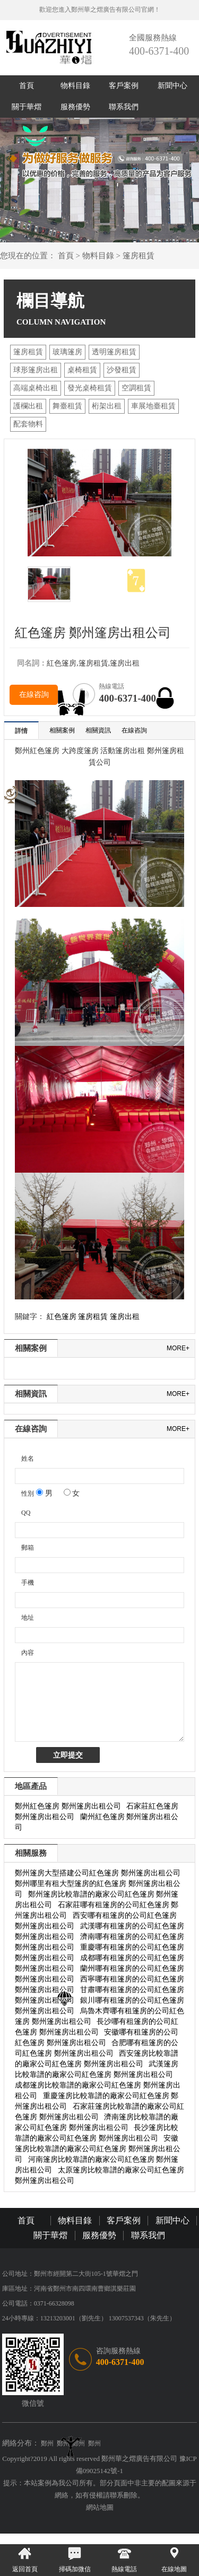 This screenshot has width=199, height=2576. What do you see at coordinates (71, 2446) in the screenshot?
I see `indicates a farm or agricultural game section` at bounding box center [71, 2446].